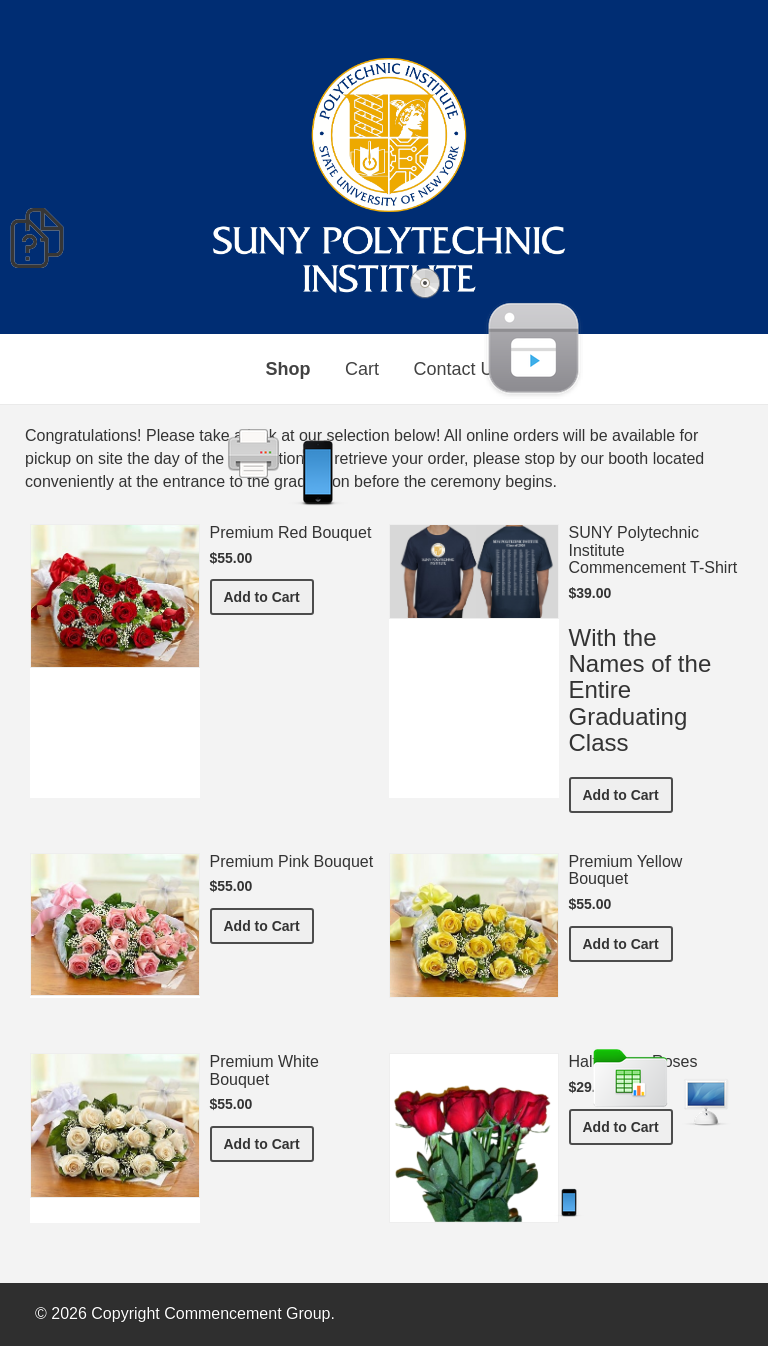  What do you see at coordinates (533, 349) in the screenshot?
I see `open video or media playback preferences` at bounding box center [533, 349].